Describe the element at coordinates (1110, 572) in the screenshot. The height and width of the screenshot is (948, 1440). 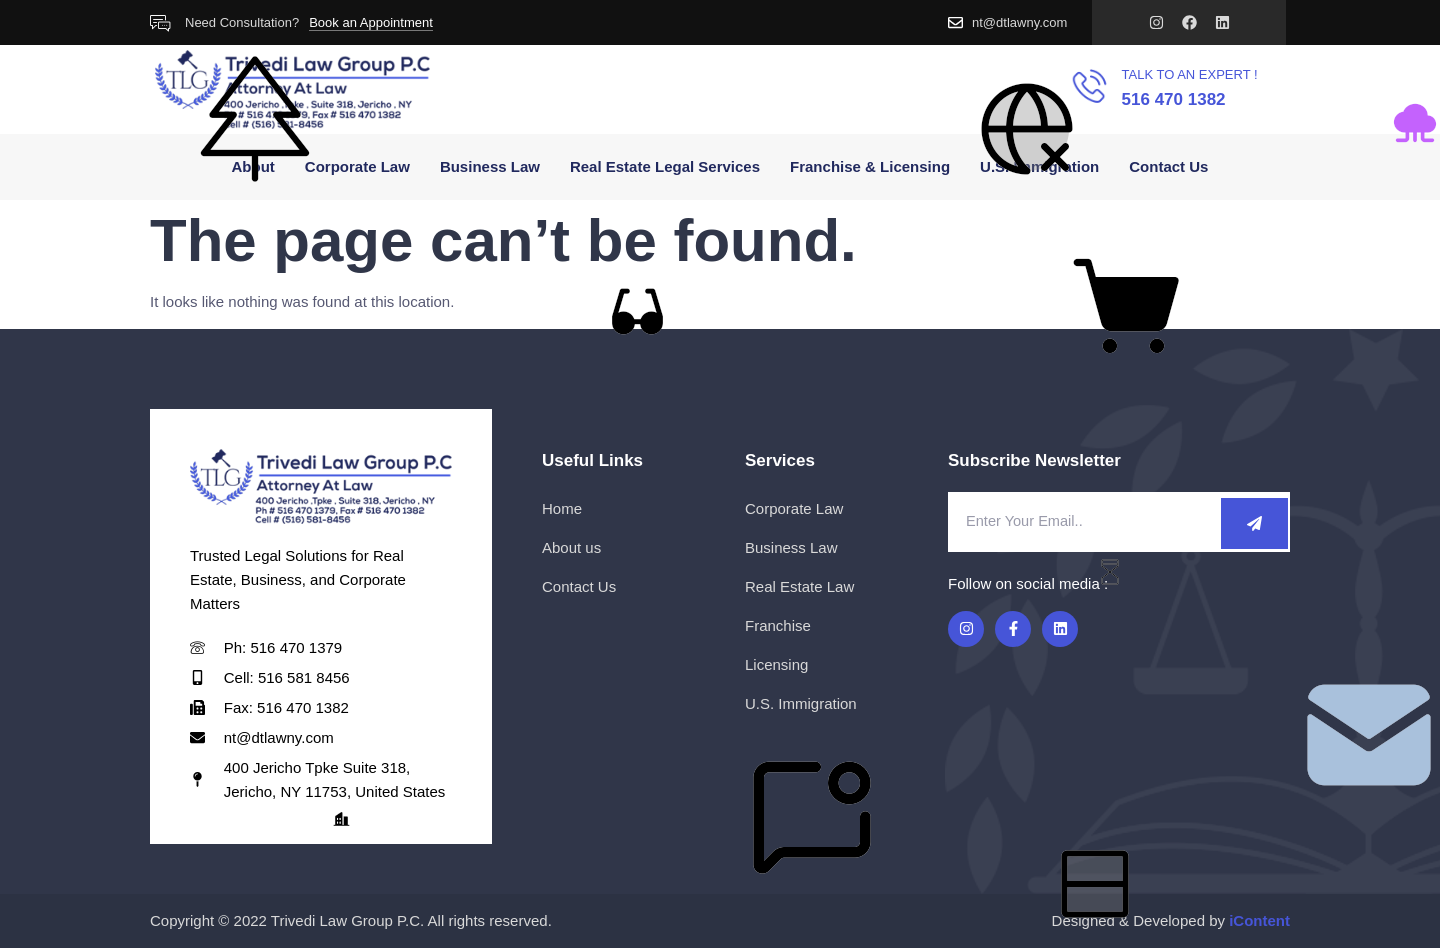
I see `indicates a timer or countdown just started` at that location.